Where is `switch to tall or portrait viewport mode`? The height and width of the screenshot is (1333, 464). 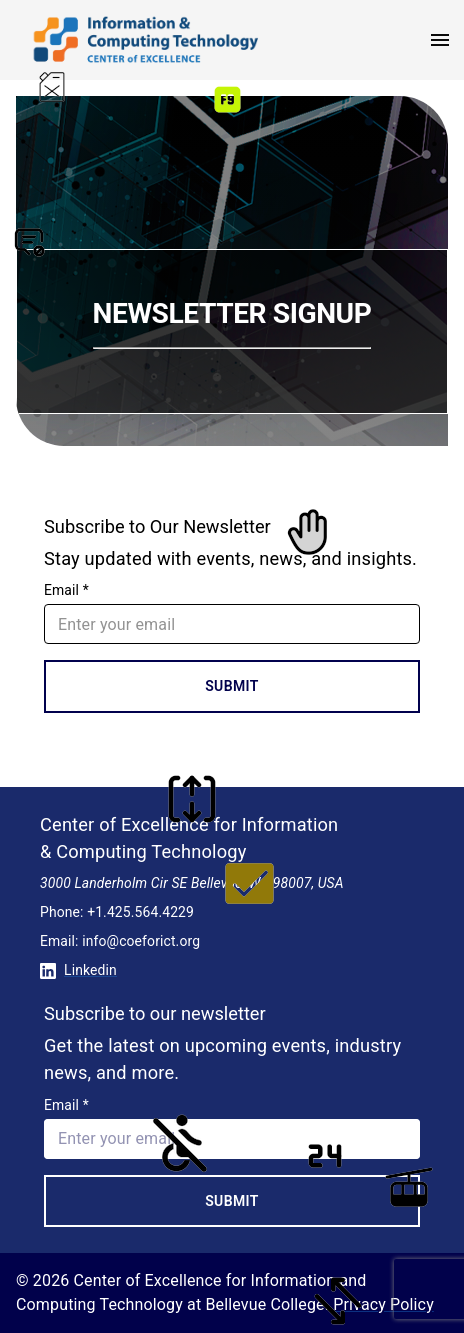
switch to tall or portrait viewport mode is located at coordinates (192, 799).